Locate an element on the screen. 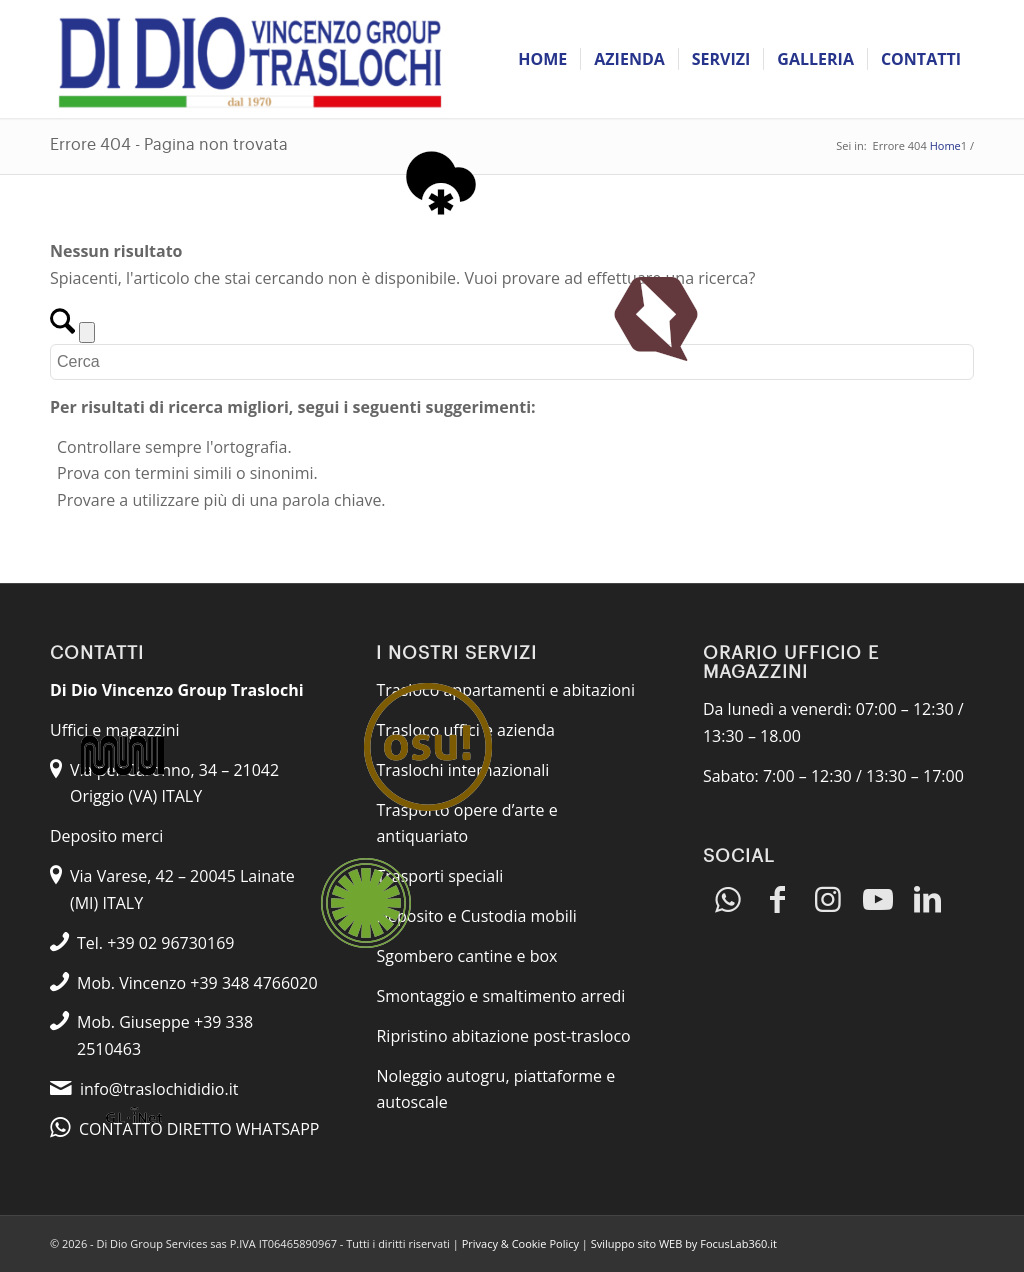 This screenshot has width=1024, height=1272. open osu! rhythm game is located at coordinates (428, 747).